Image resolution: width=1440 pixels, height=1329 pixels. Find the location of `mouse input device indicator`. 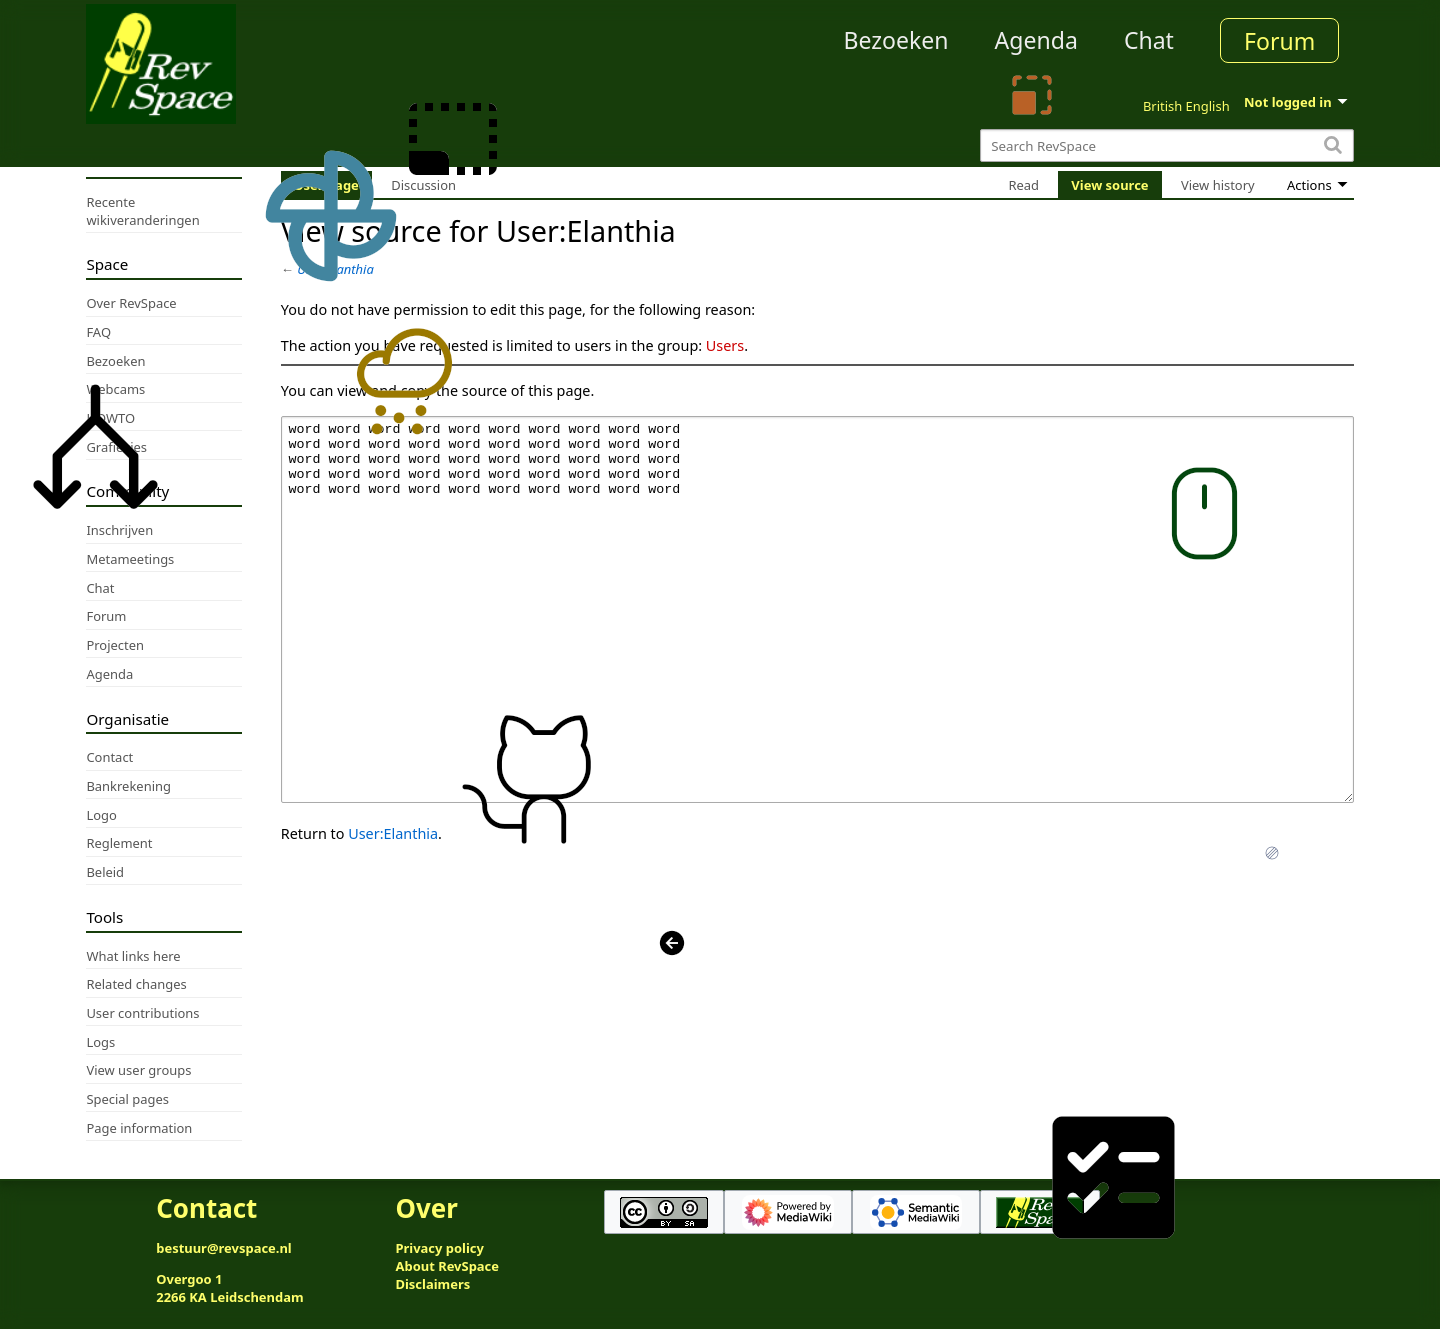

mouse input device indicator is located at coordinates (1204, 513).